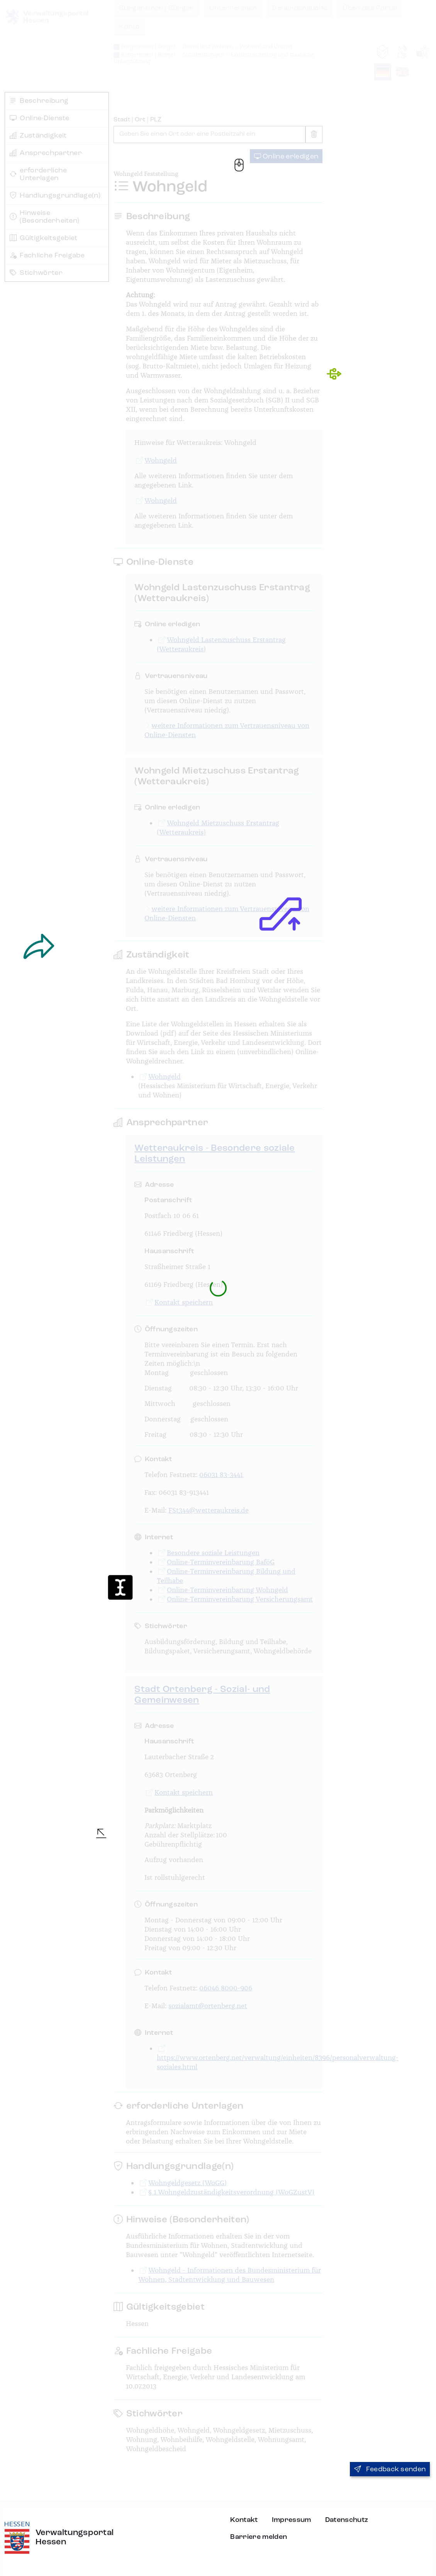 This screenshot has width=436, height=2576. I want to click on navigate to the top-left or beginning of content, so click(101, 1833).